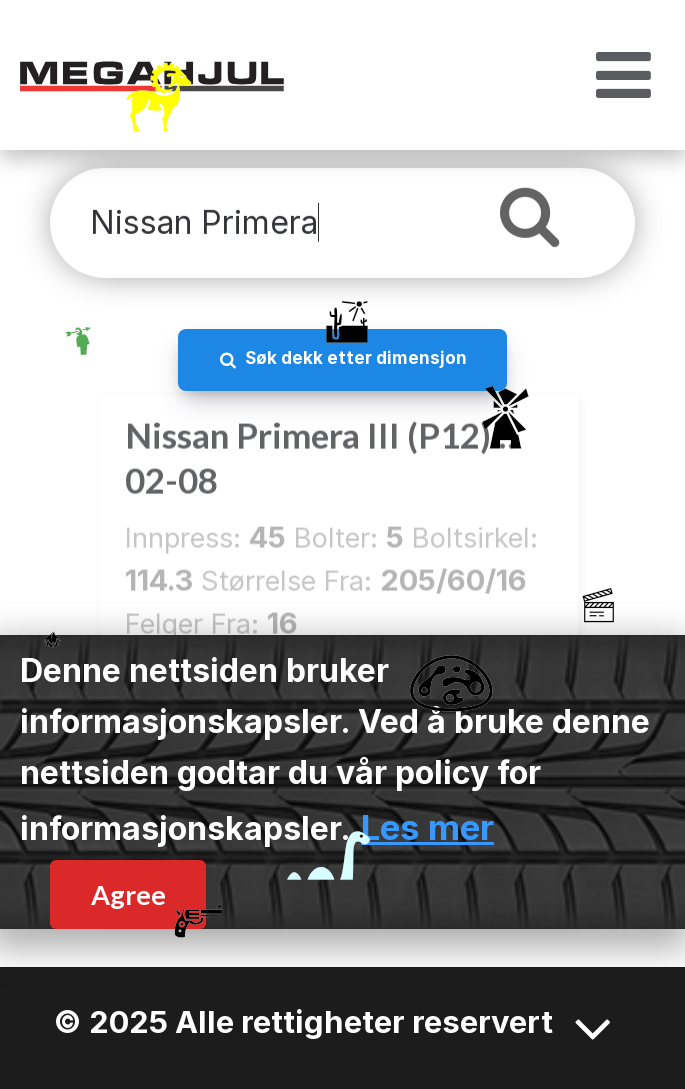  What do you see at coordinates (52, 639) in the screenshot?
I see `indicates a hot or trending item` at bounding box center [52, 639].